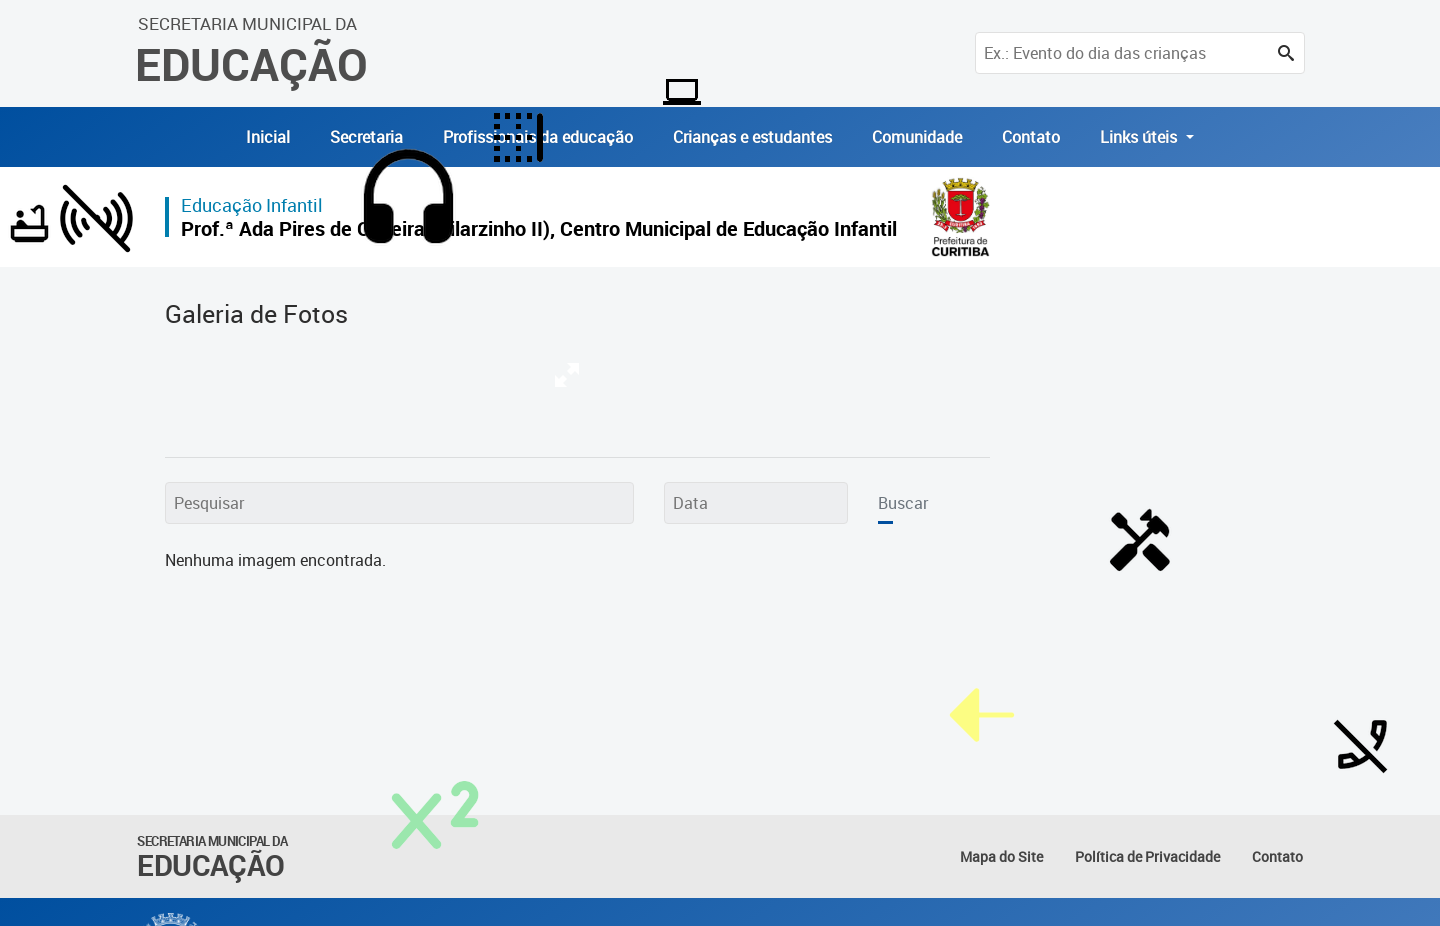  Describe the element at coordinates (1140, 541) in the screenshot. I see `access tools and settings` at that location.